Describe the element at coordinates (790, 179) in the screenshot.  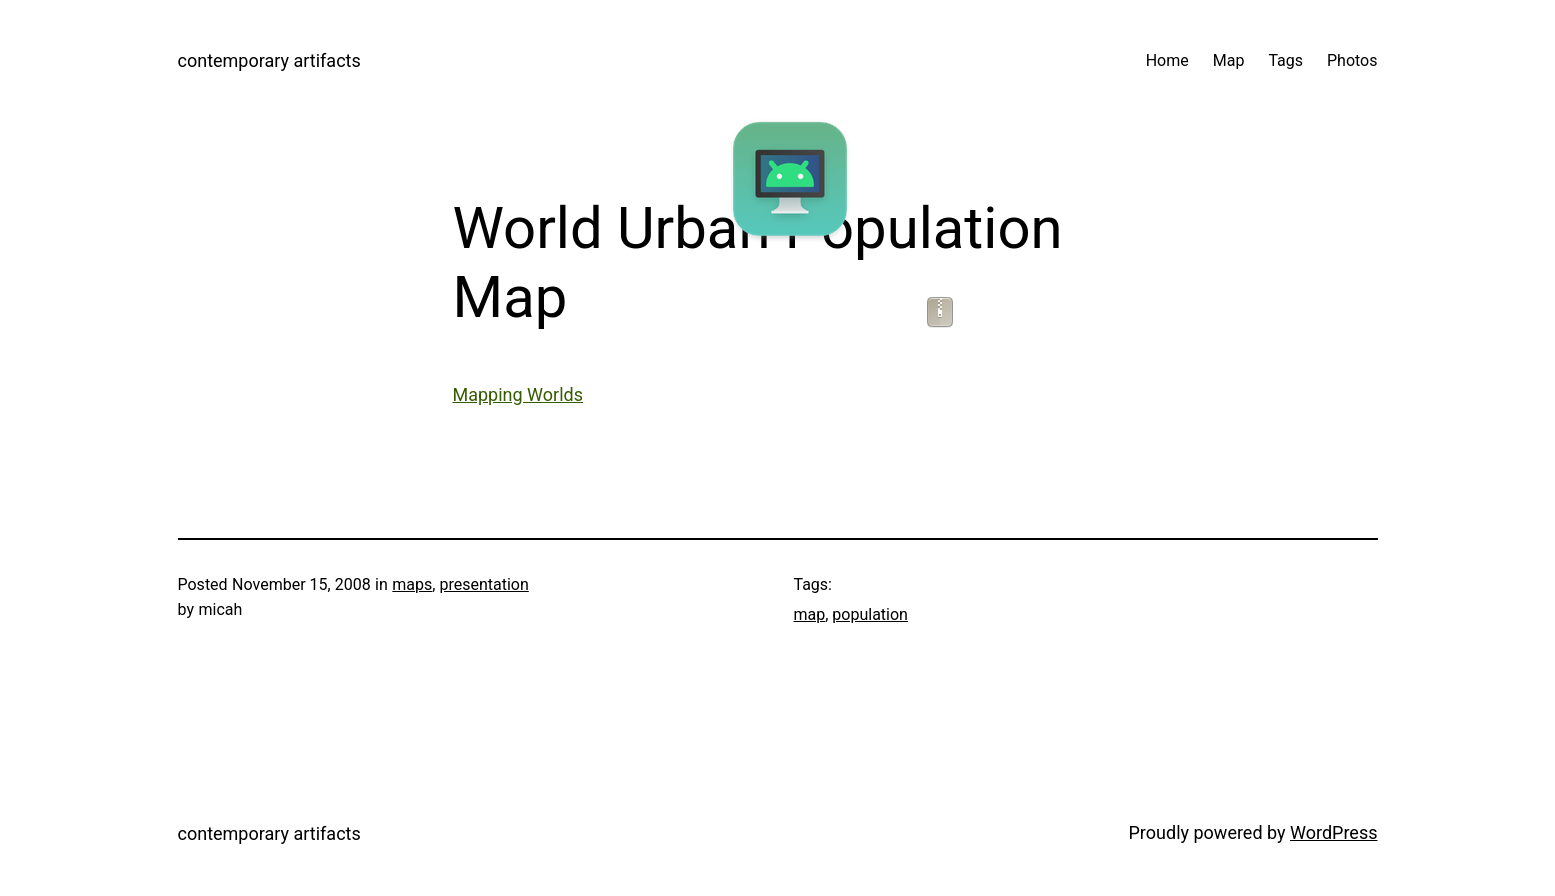
I see `launch qtscrcpy to mirror android device to desktop` at that location.